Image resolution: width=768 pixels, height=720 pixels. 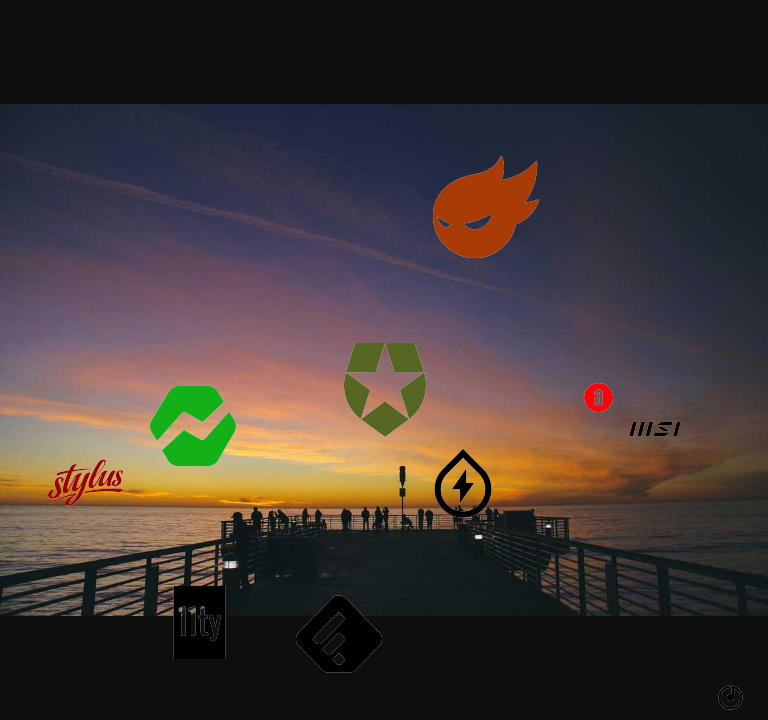 What do you see at coordinates (193, 426) in the screenshot?
I see `open Baremetrics dashboard` at bounding box center [193, 426].